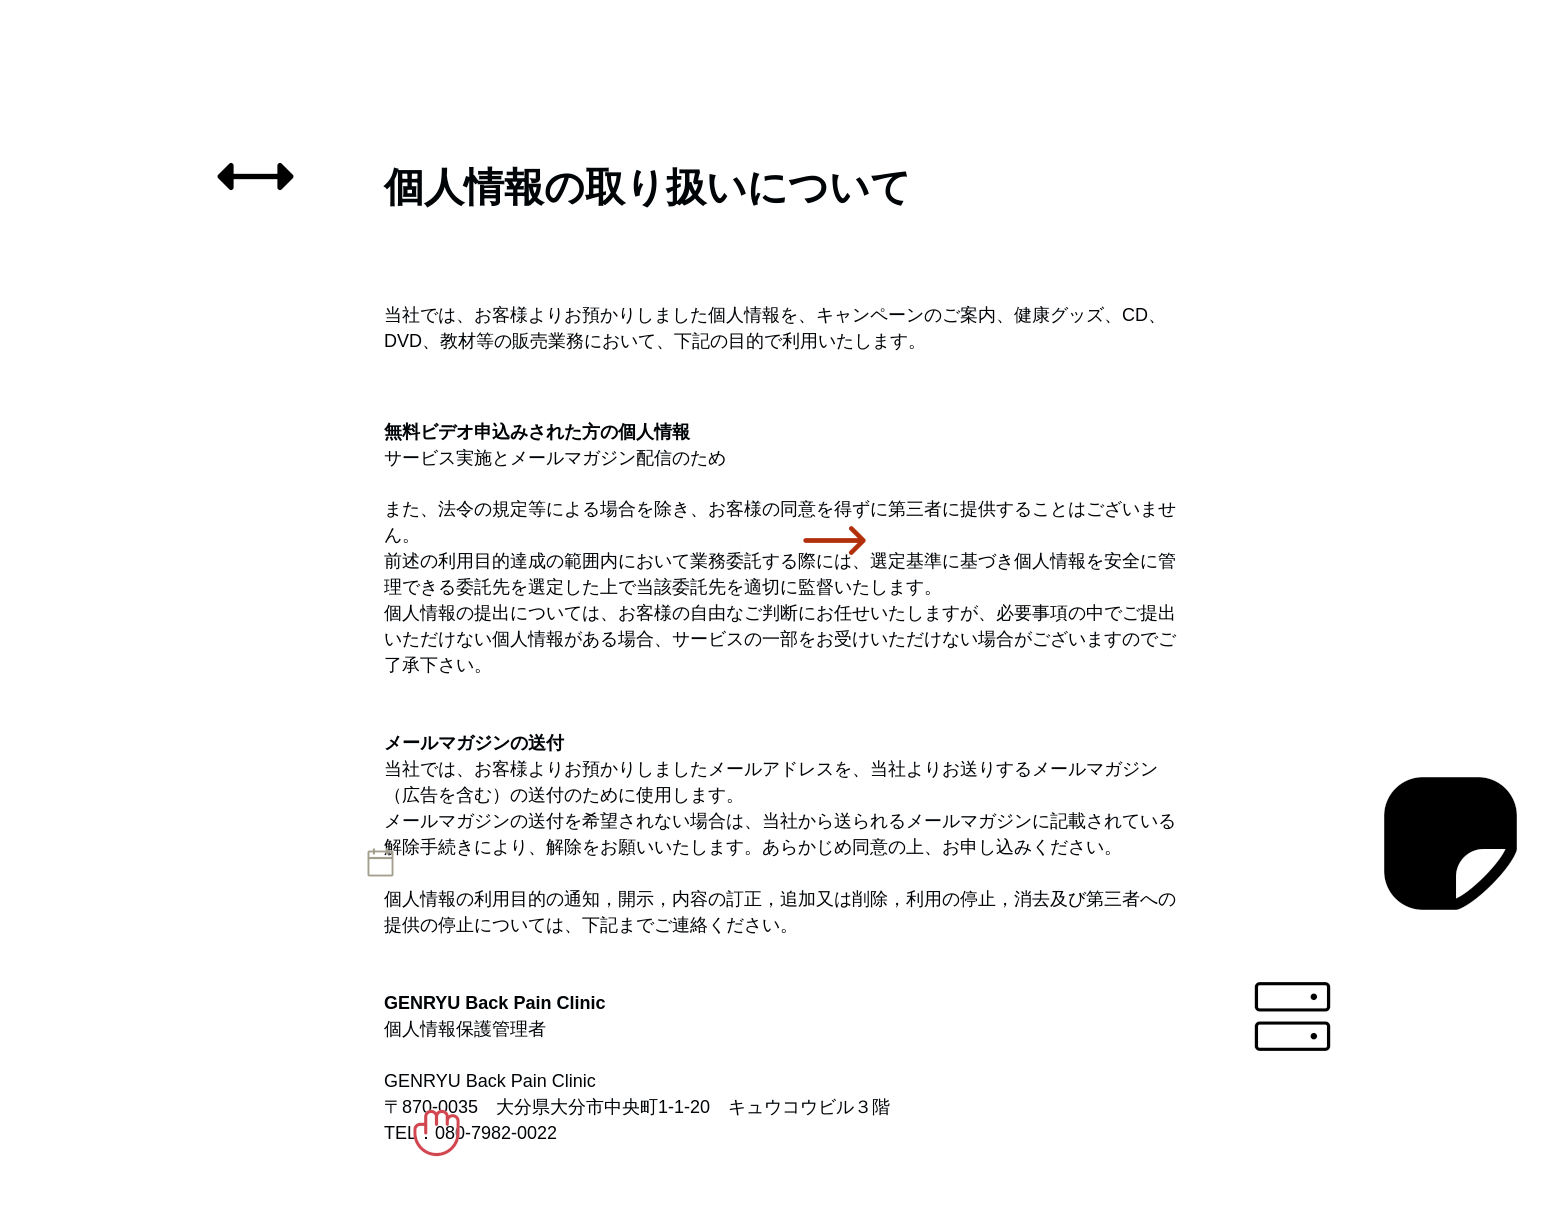  Describe the element at coordinates (1450, 843) in the screenshot. I see `add a sticker to your message` at that location.